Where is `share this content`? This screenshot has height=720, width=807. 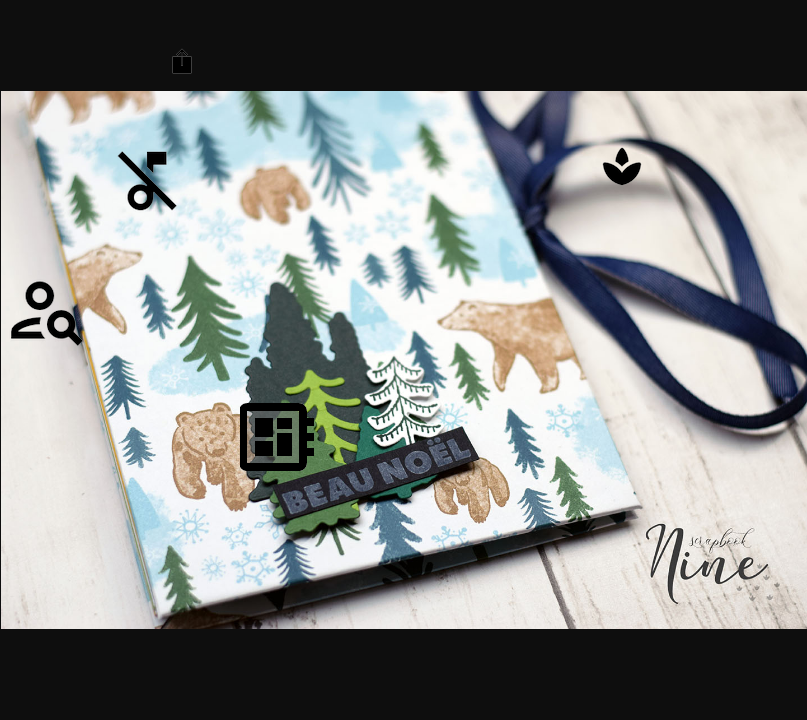 share this content is located at coordinates (182, 61).